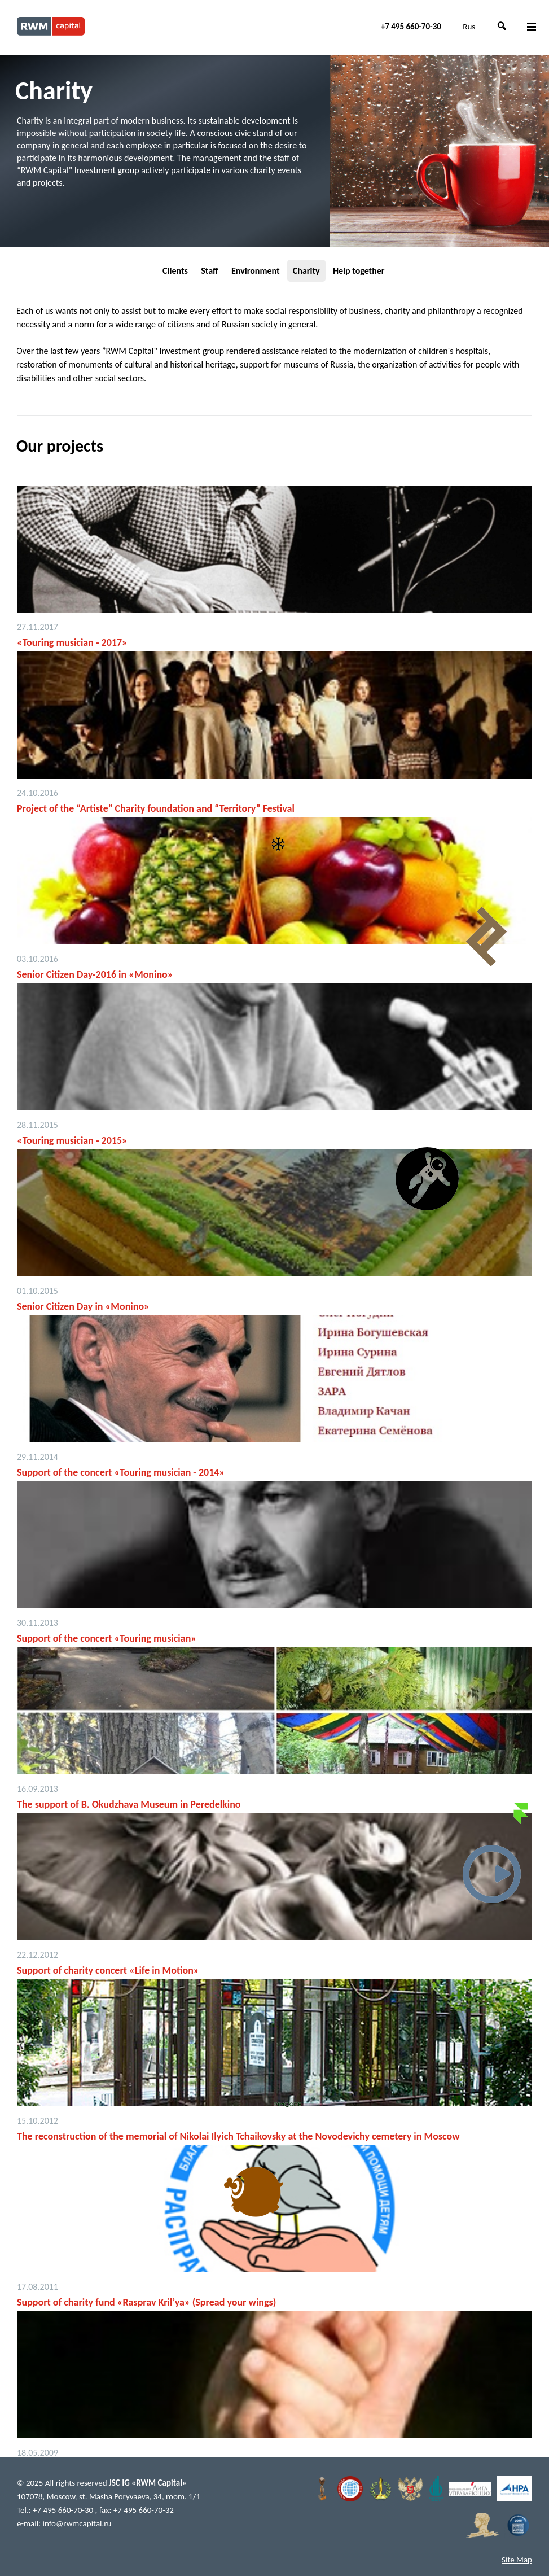 This screenshot has height=2576, width=549. I want to click on activate cooling or air conditioning mode, so click(278, 844).